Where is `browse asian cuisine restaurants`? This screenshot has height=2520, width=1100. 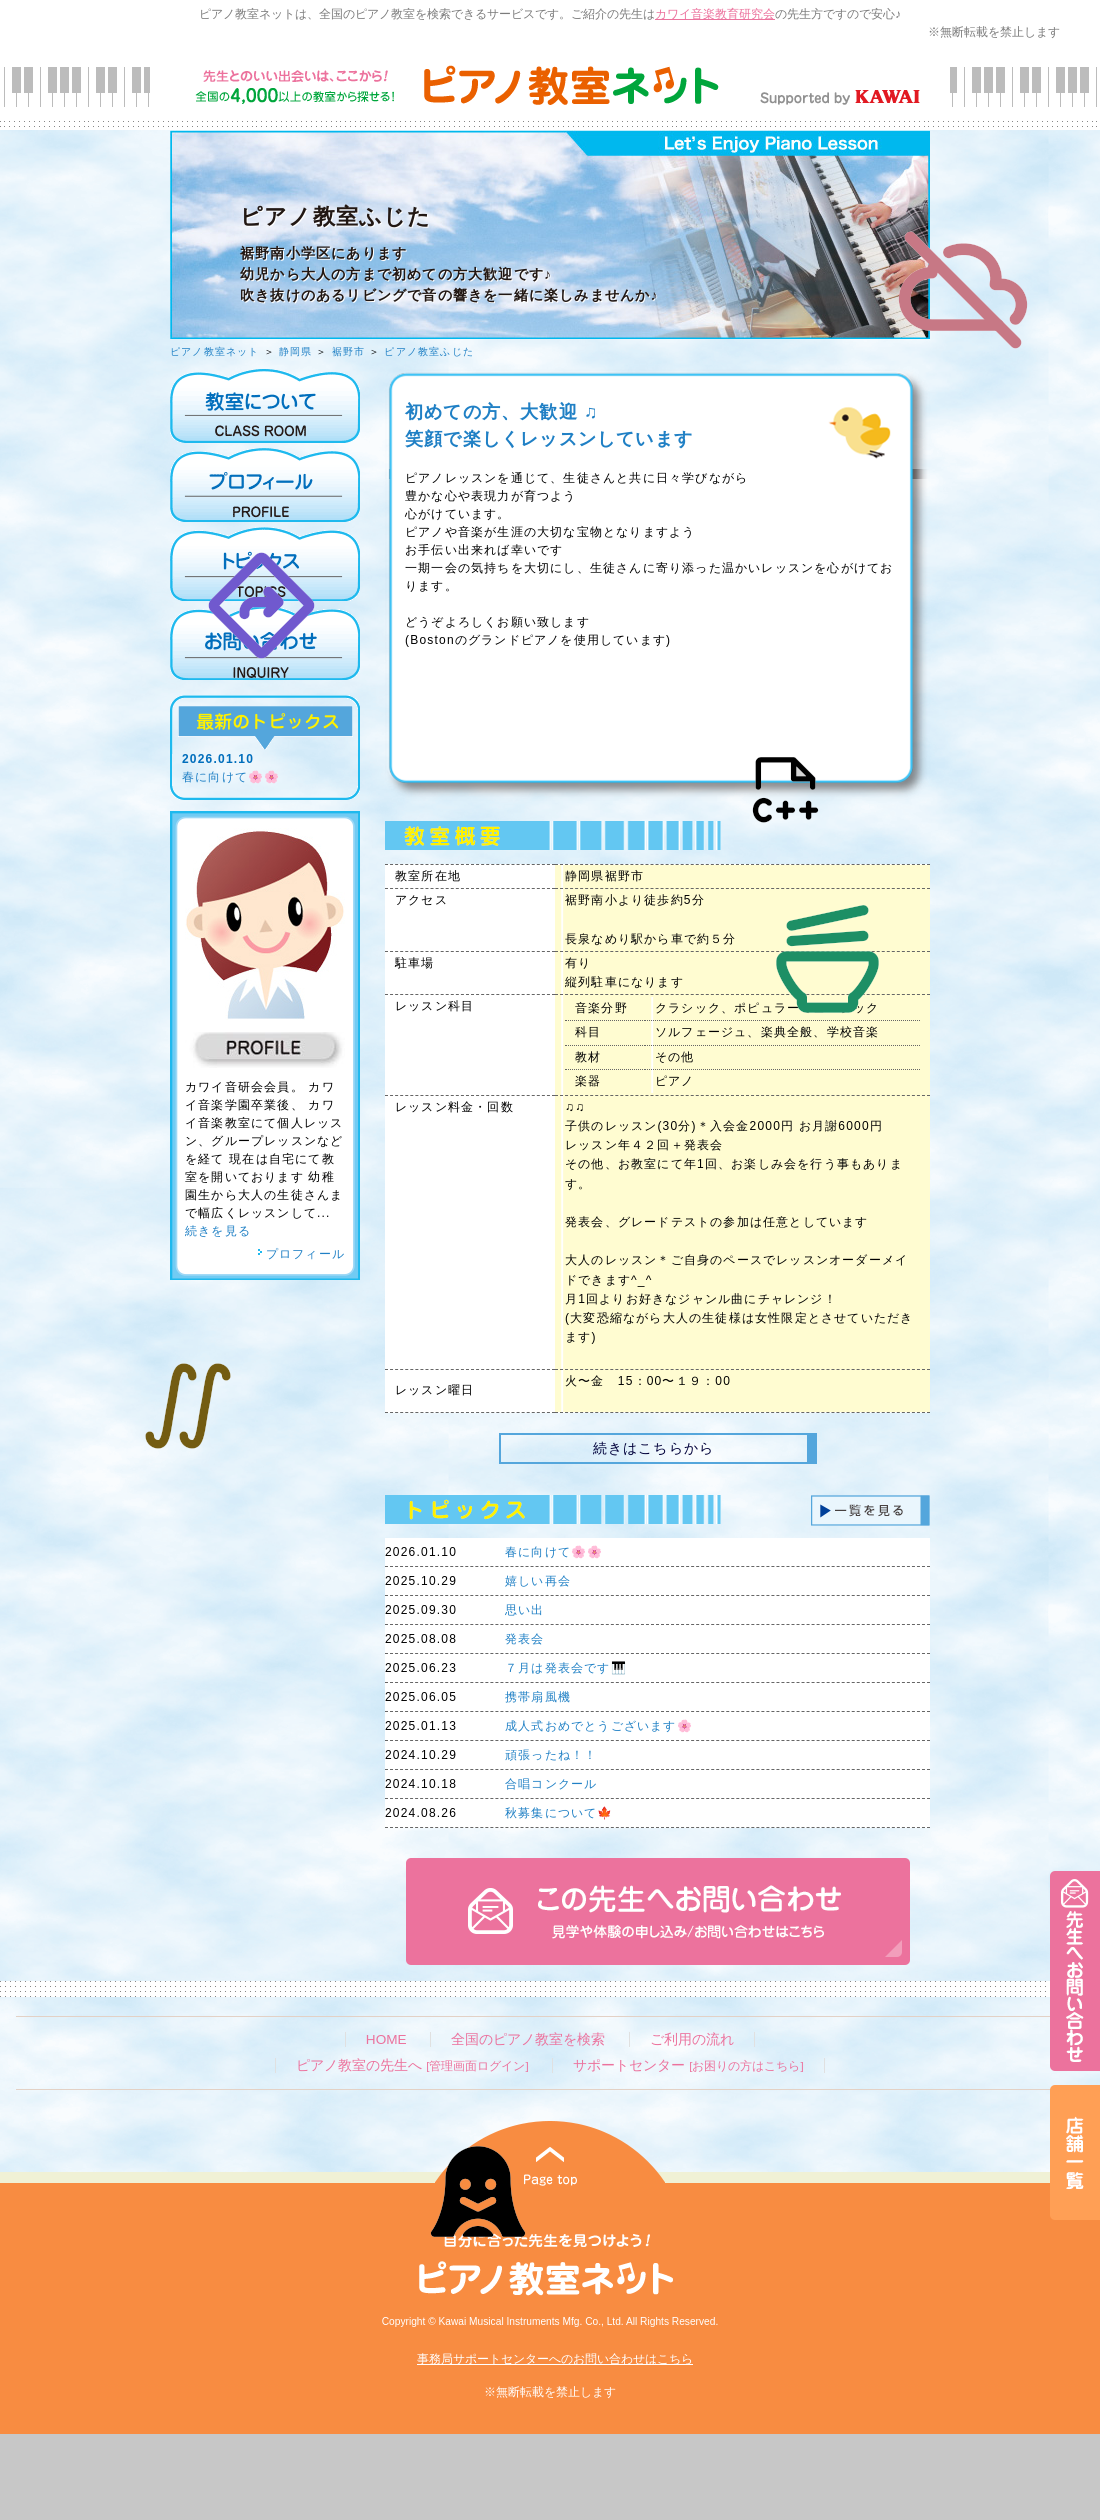 browse asian cuisine restaurants is located at coordinates (827, 961).